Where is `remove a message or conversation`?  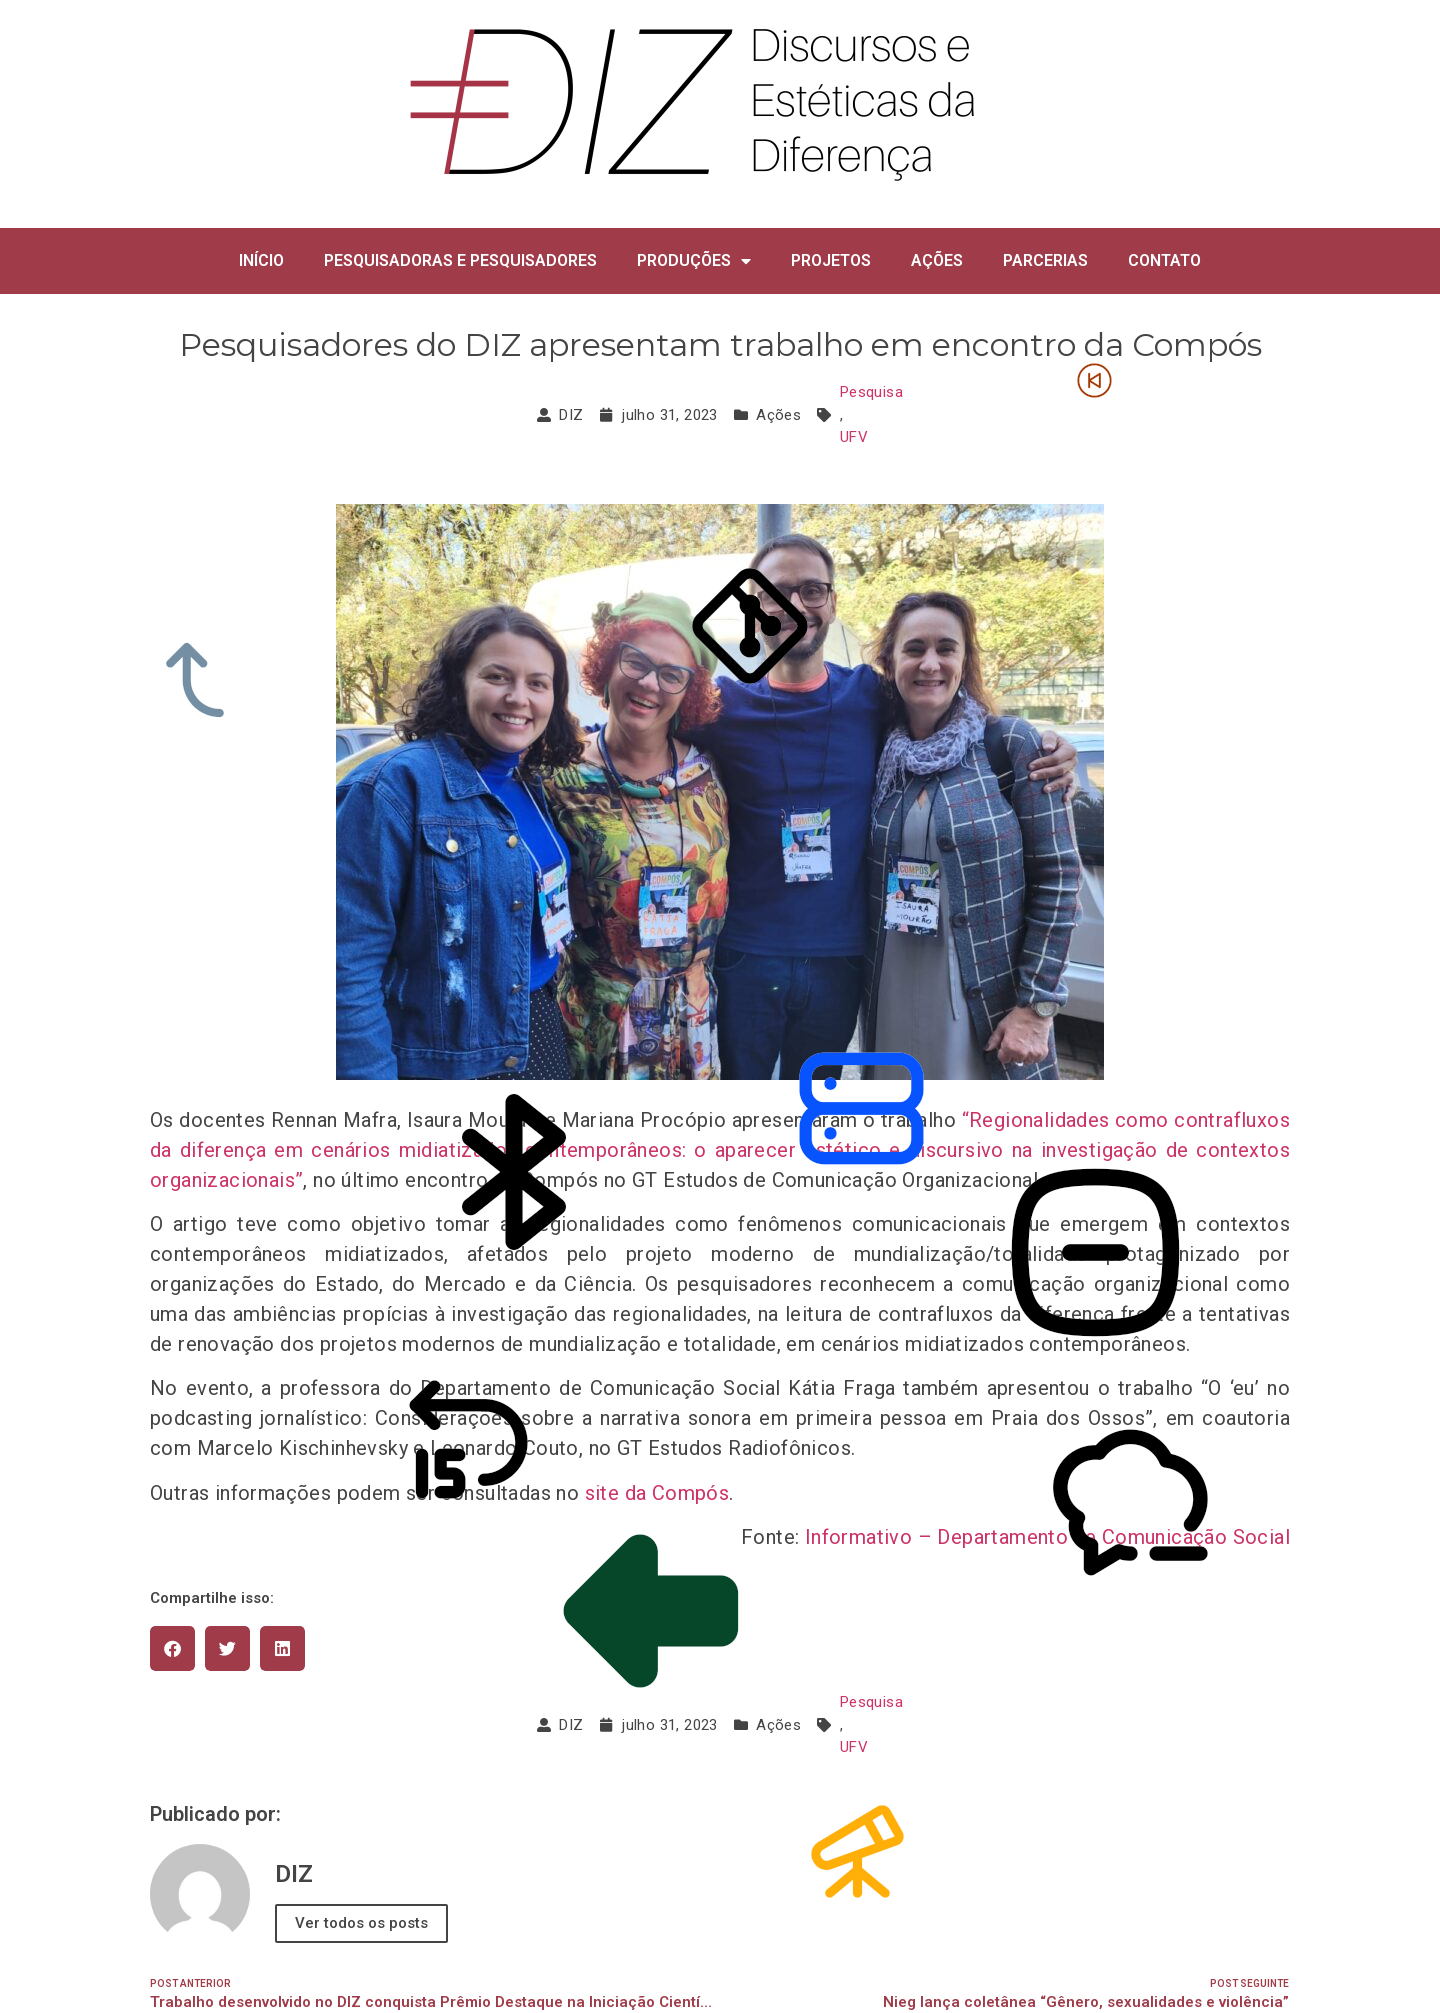
remove a message or conversation is located at coordinates (1127, 1502).